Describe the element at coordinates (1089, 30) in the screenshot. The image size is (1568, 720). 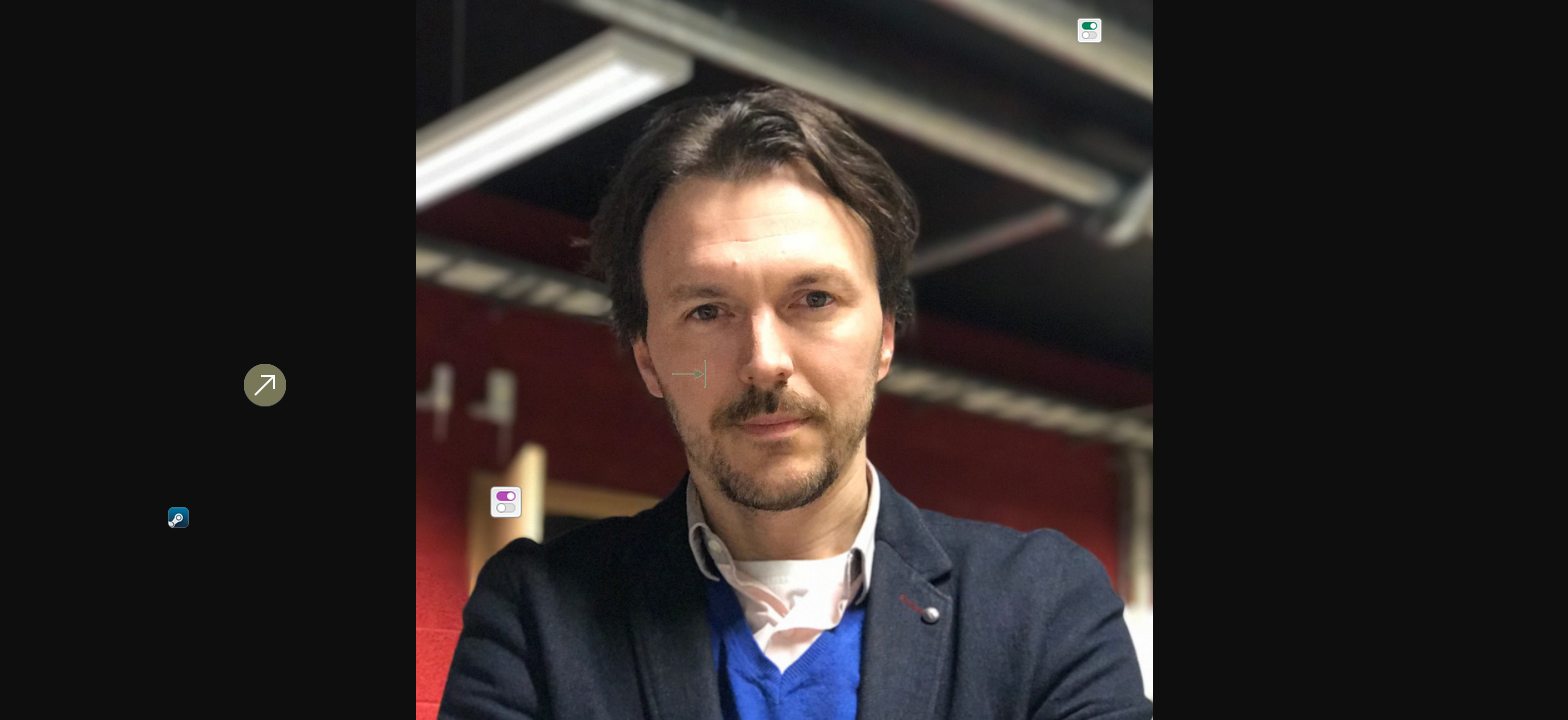
I see `access system settings and preferences` at that location.